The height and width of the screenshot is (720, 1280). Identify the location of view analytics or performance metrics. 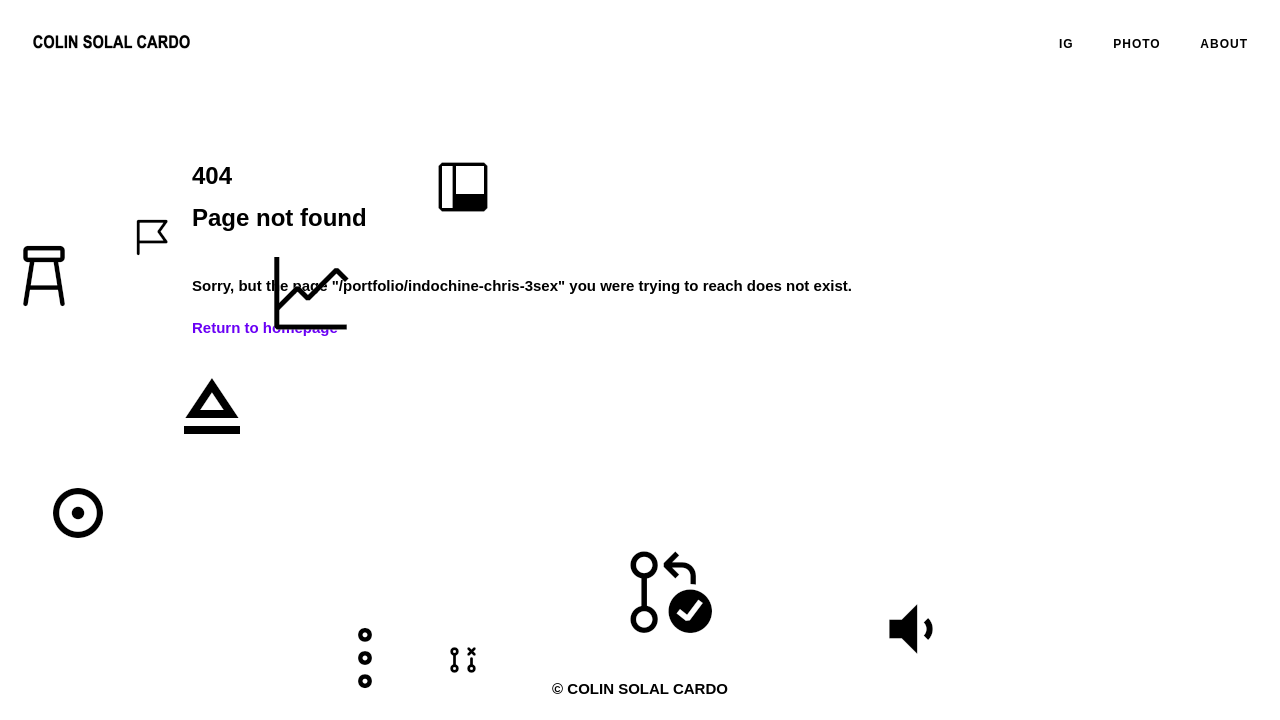
(310, 298).